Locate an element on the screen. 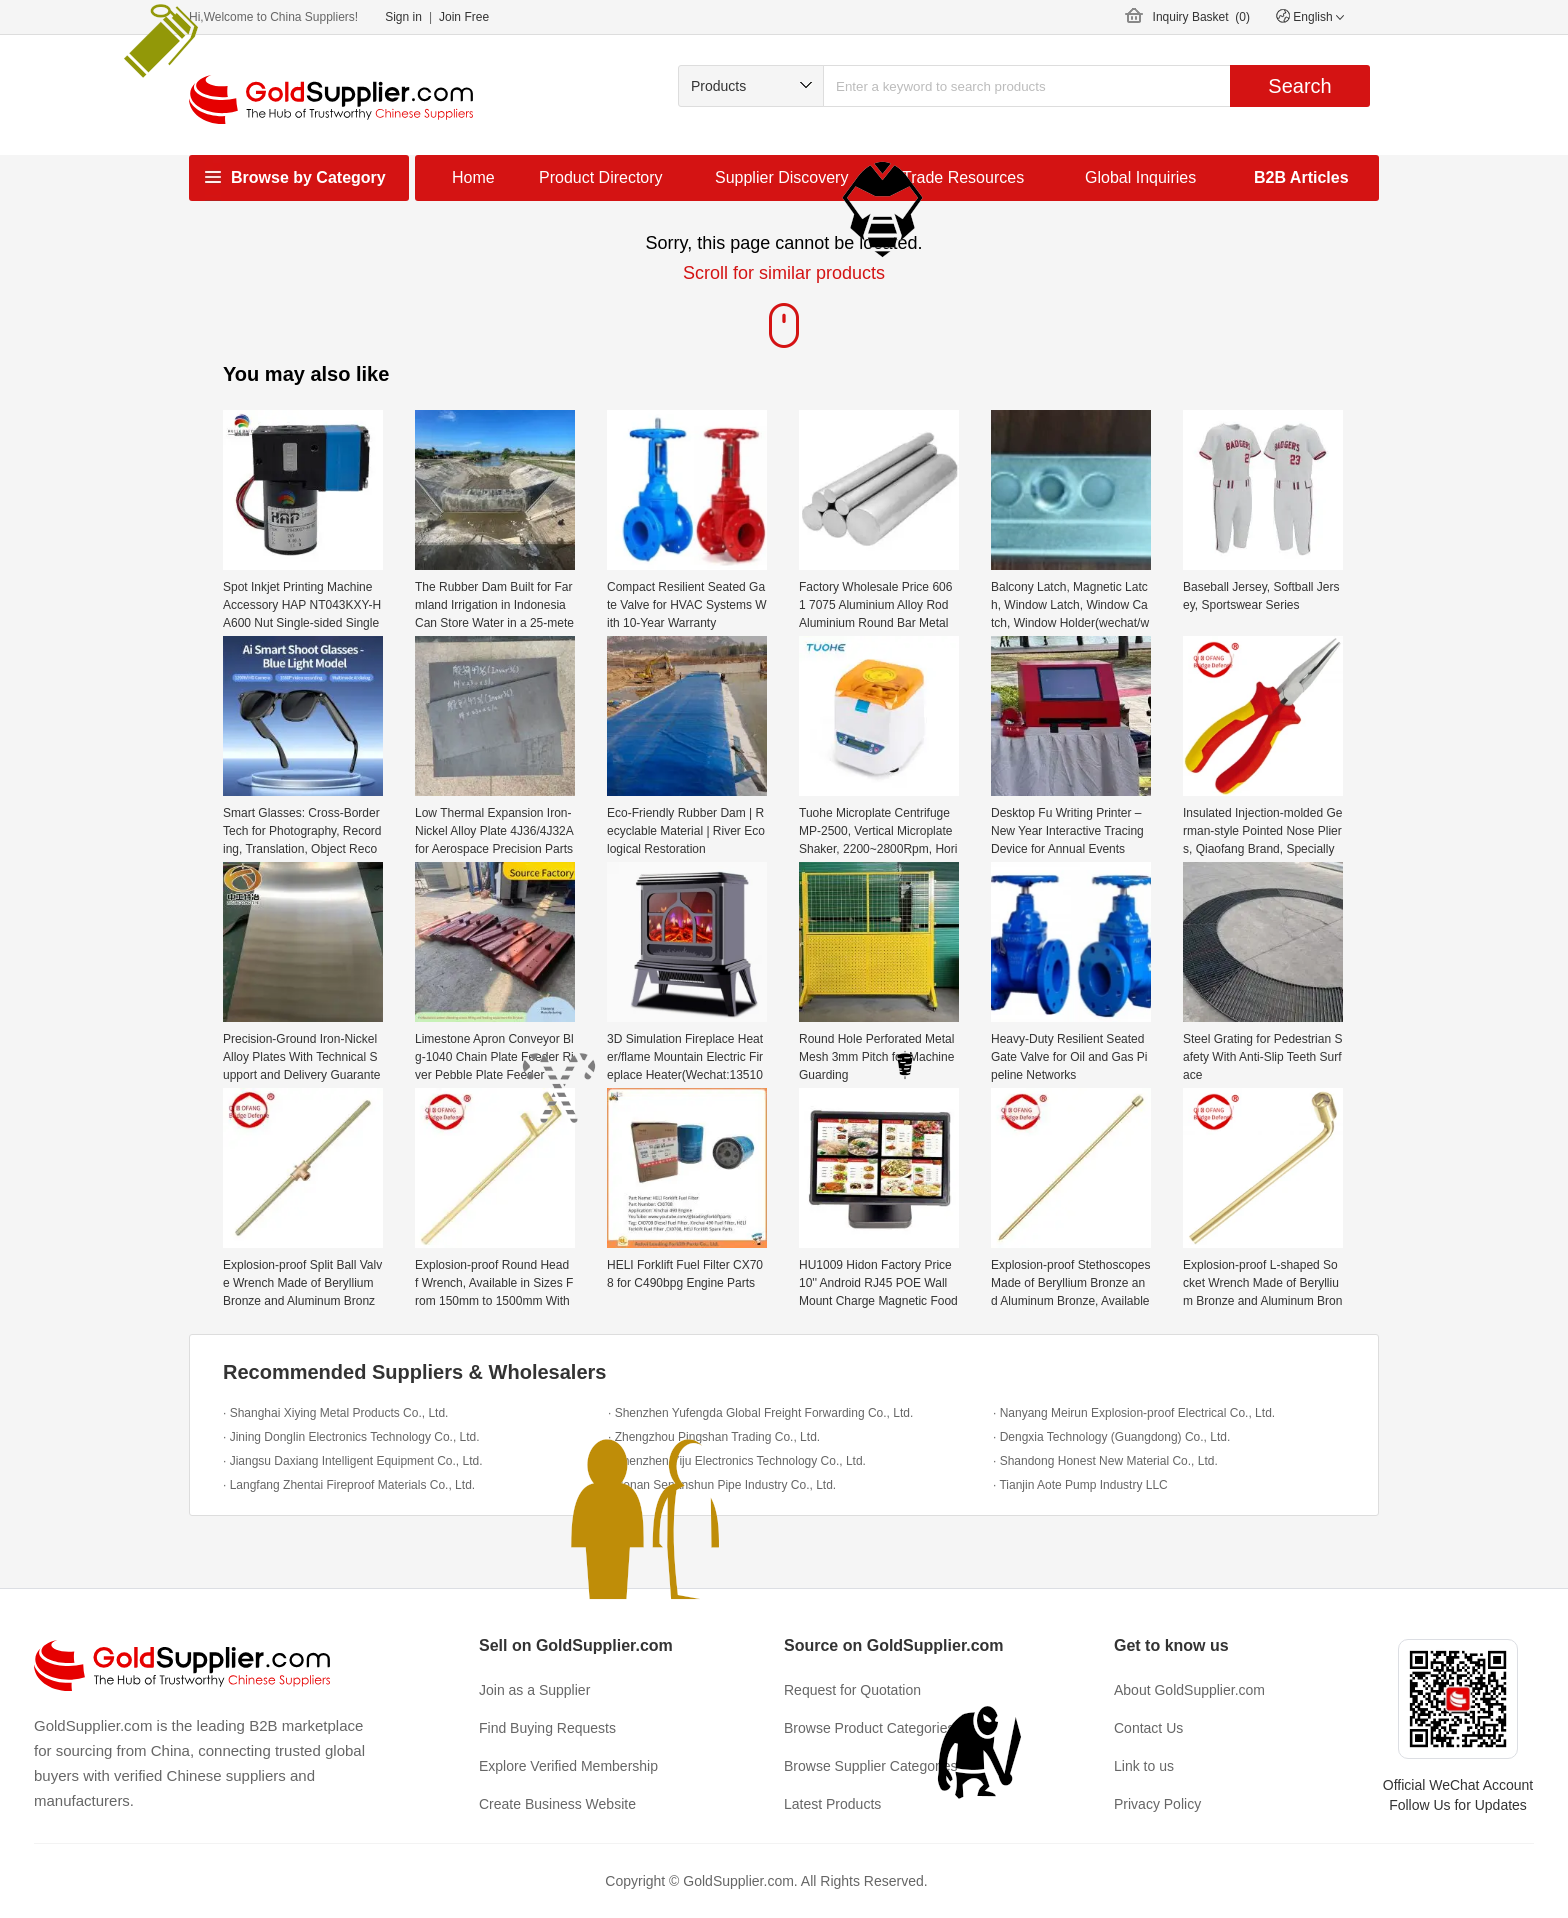 The image size is (1568, 1918). browse kebab or street food options is located at coordinates (905, 1065).